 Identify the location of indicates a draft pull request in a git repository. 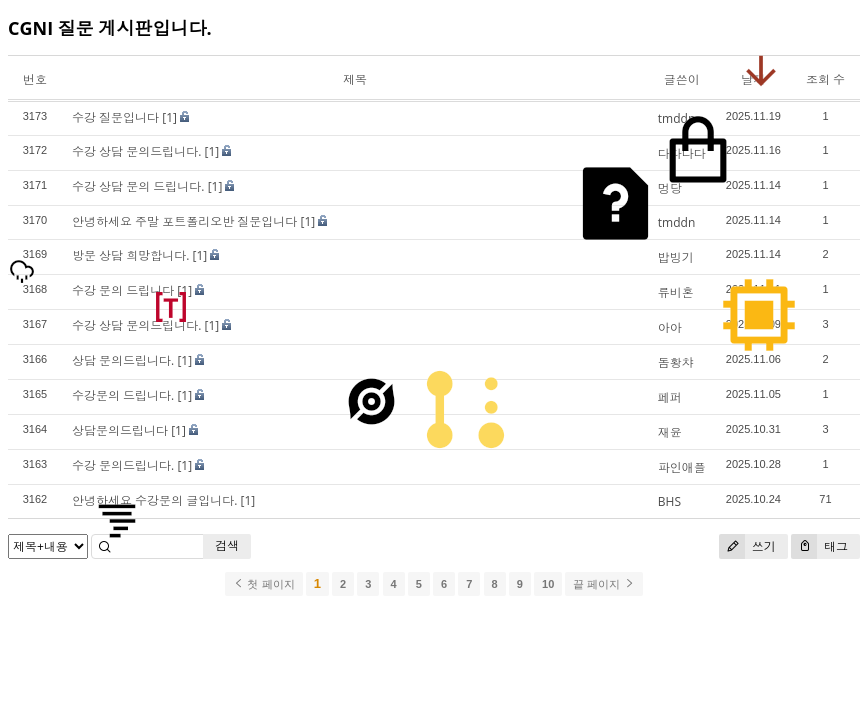
(465, 409).